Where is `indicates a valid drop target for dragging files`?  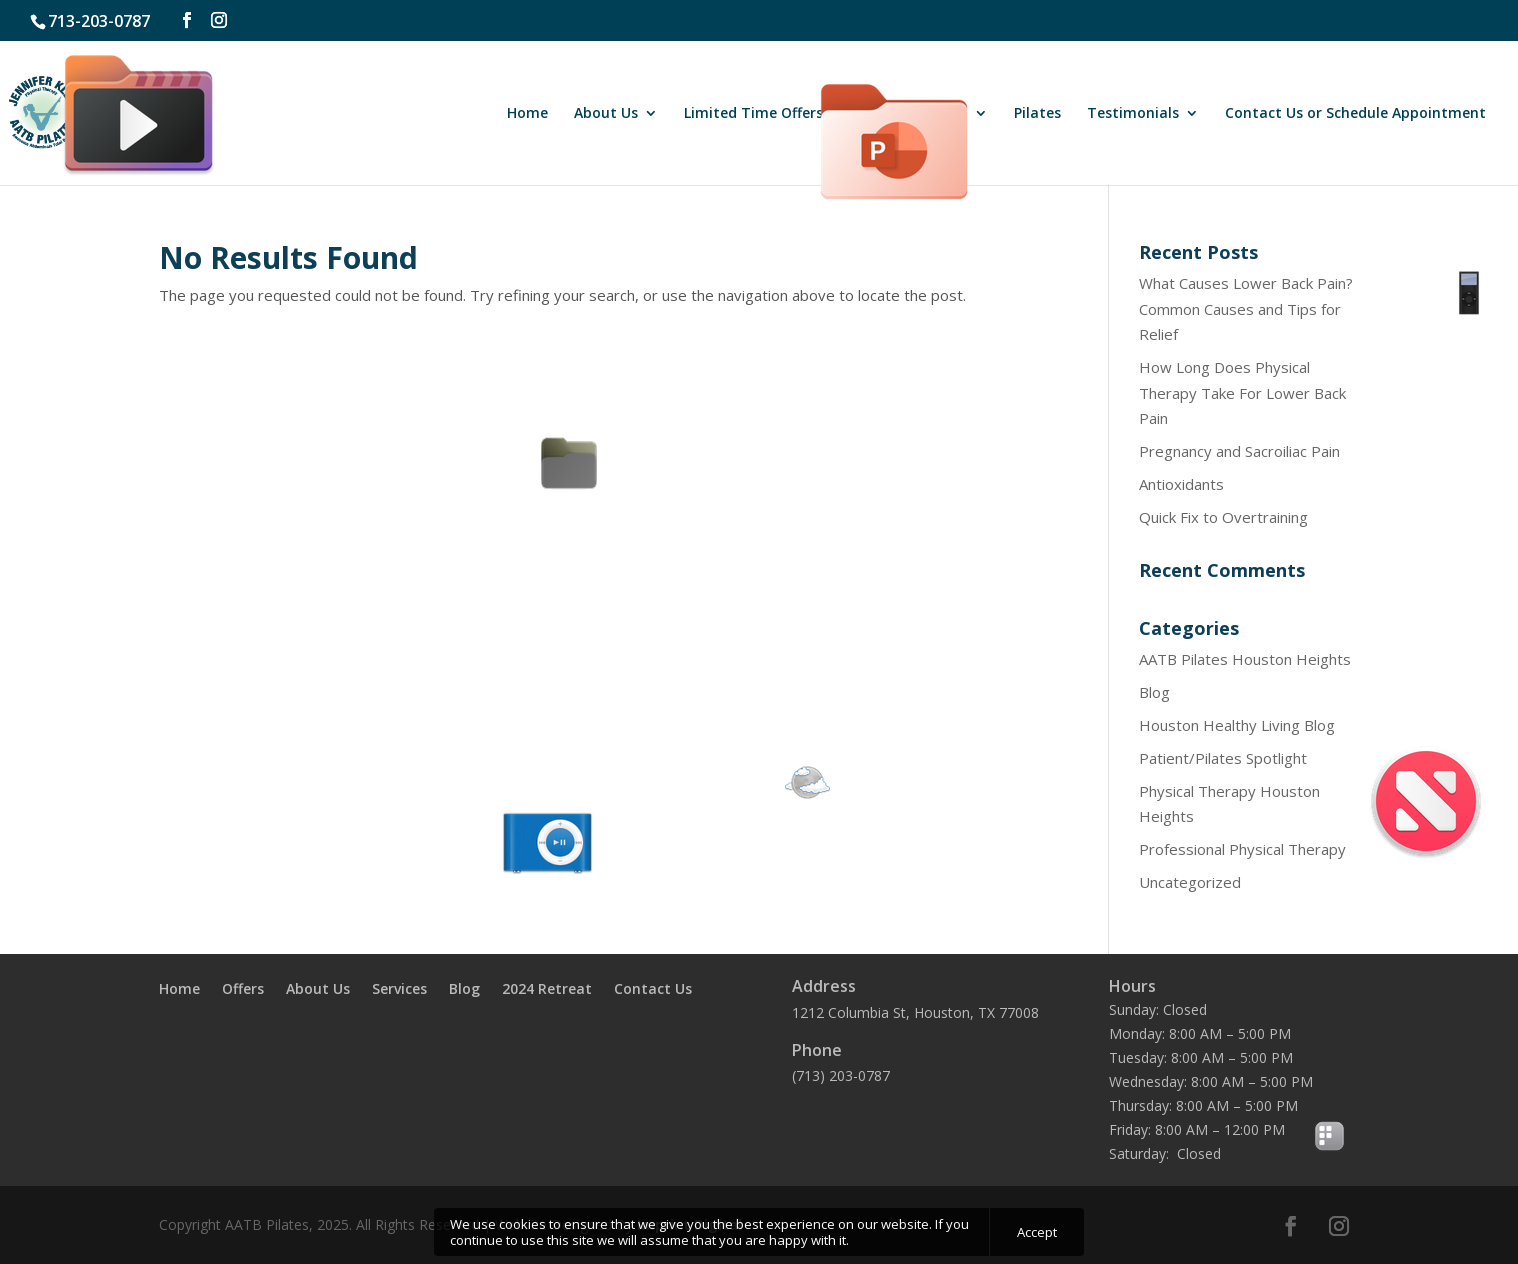
indicates a valid drop target for dragging files is located at coordinates (569, 463).